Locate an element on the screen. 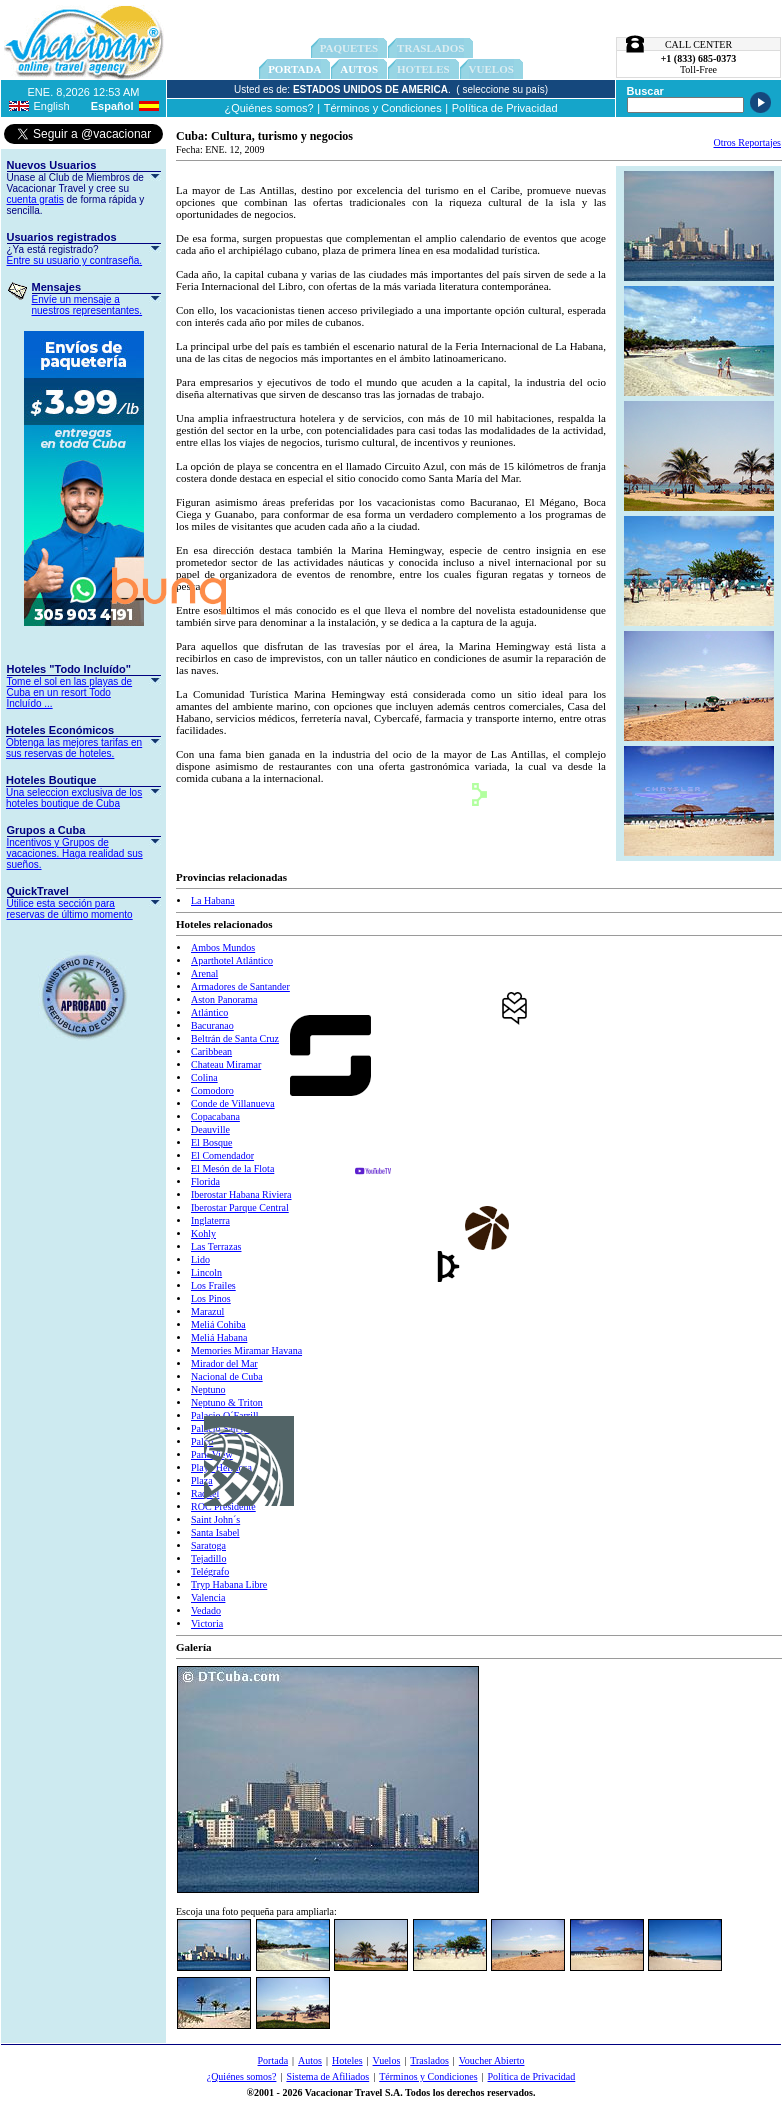  cloud native buildpacks logo is located at coordinates (487, 1228).